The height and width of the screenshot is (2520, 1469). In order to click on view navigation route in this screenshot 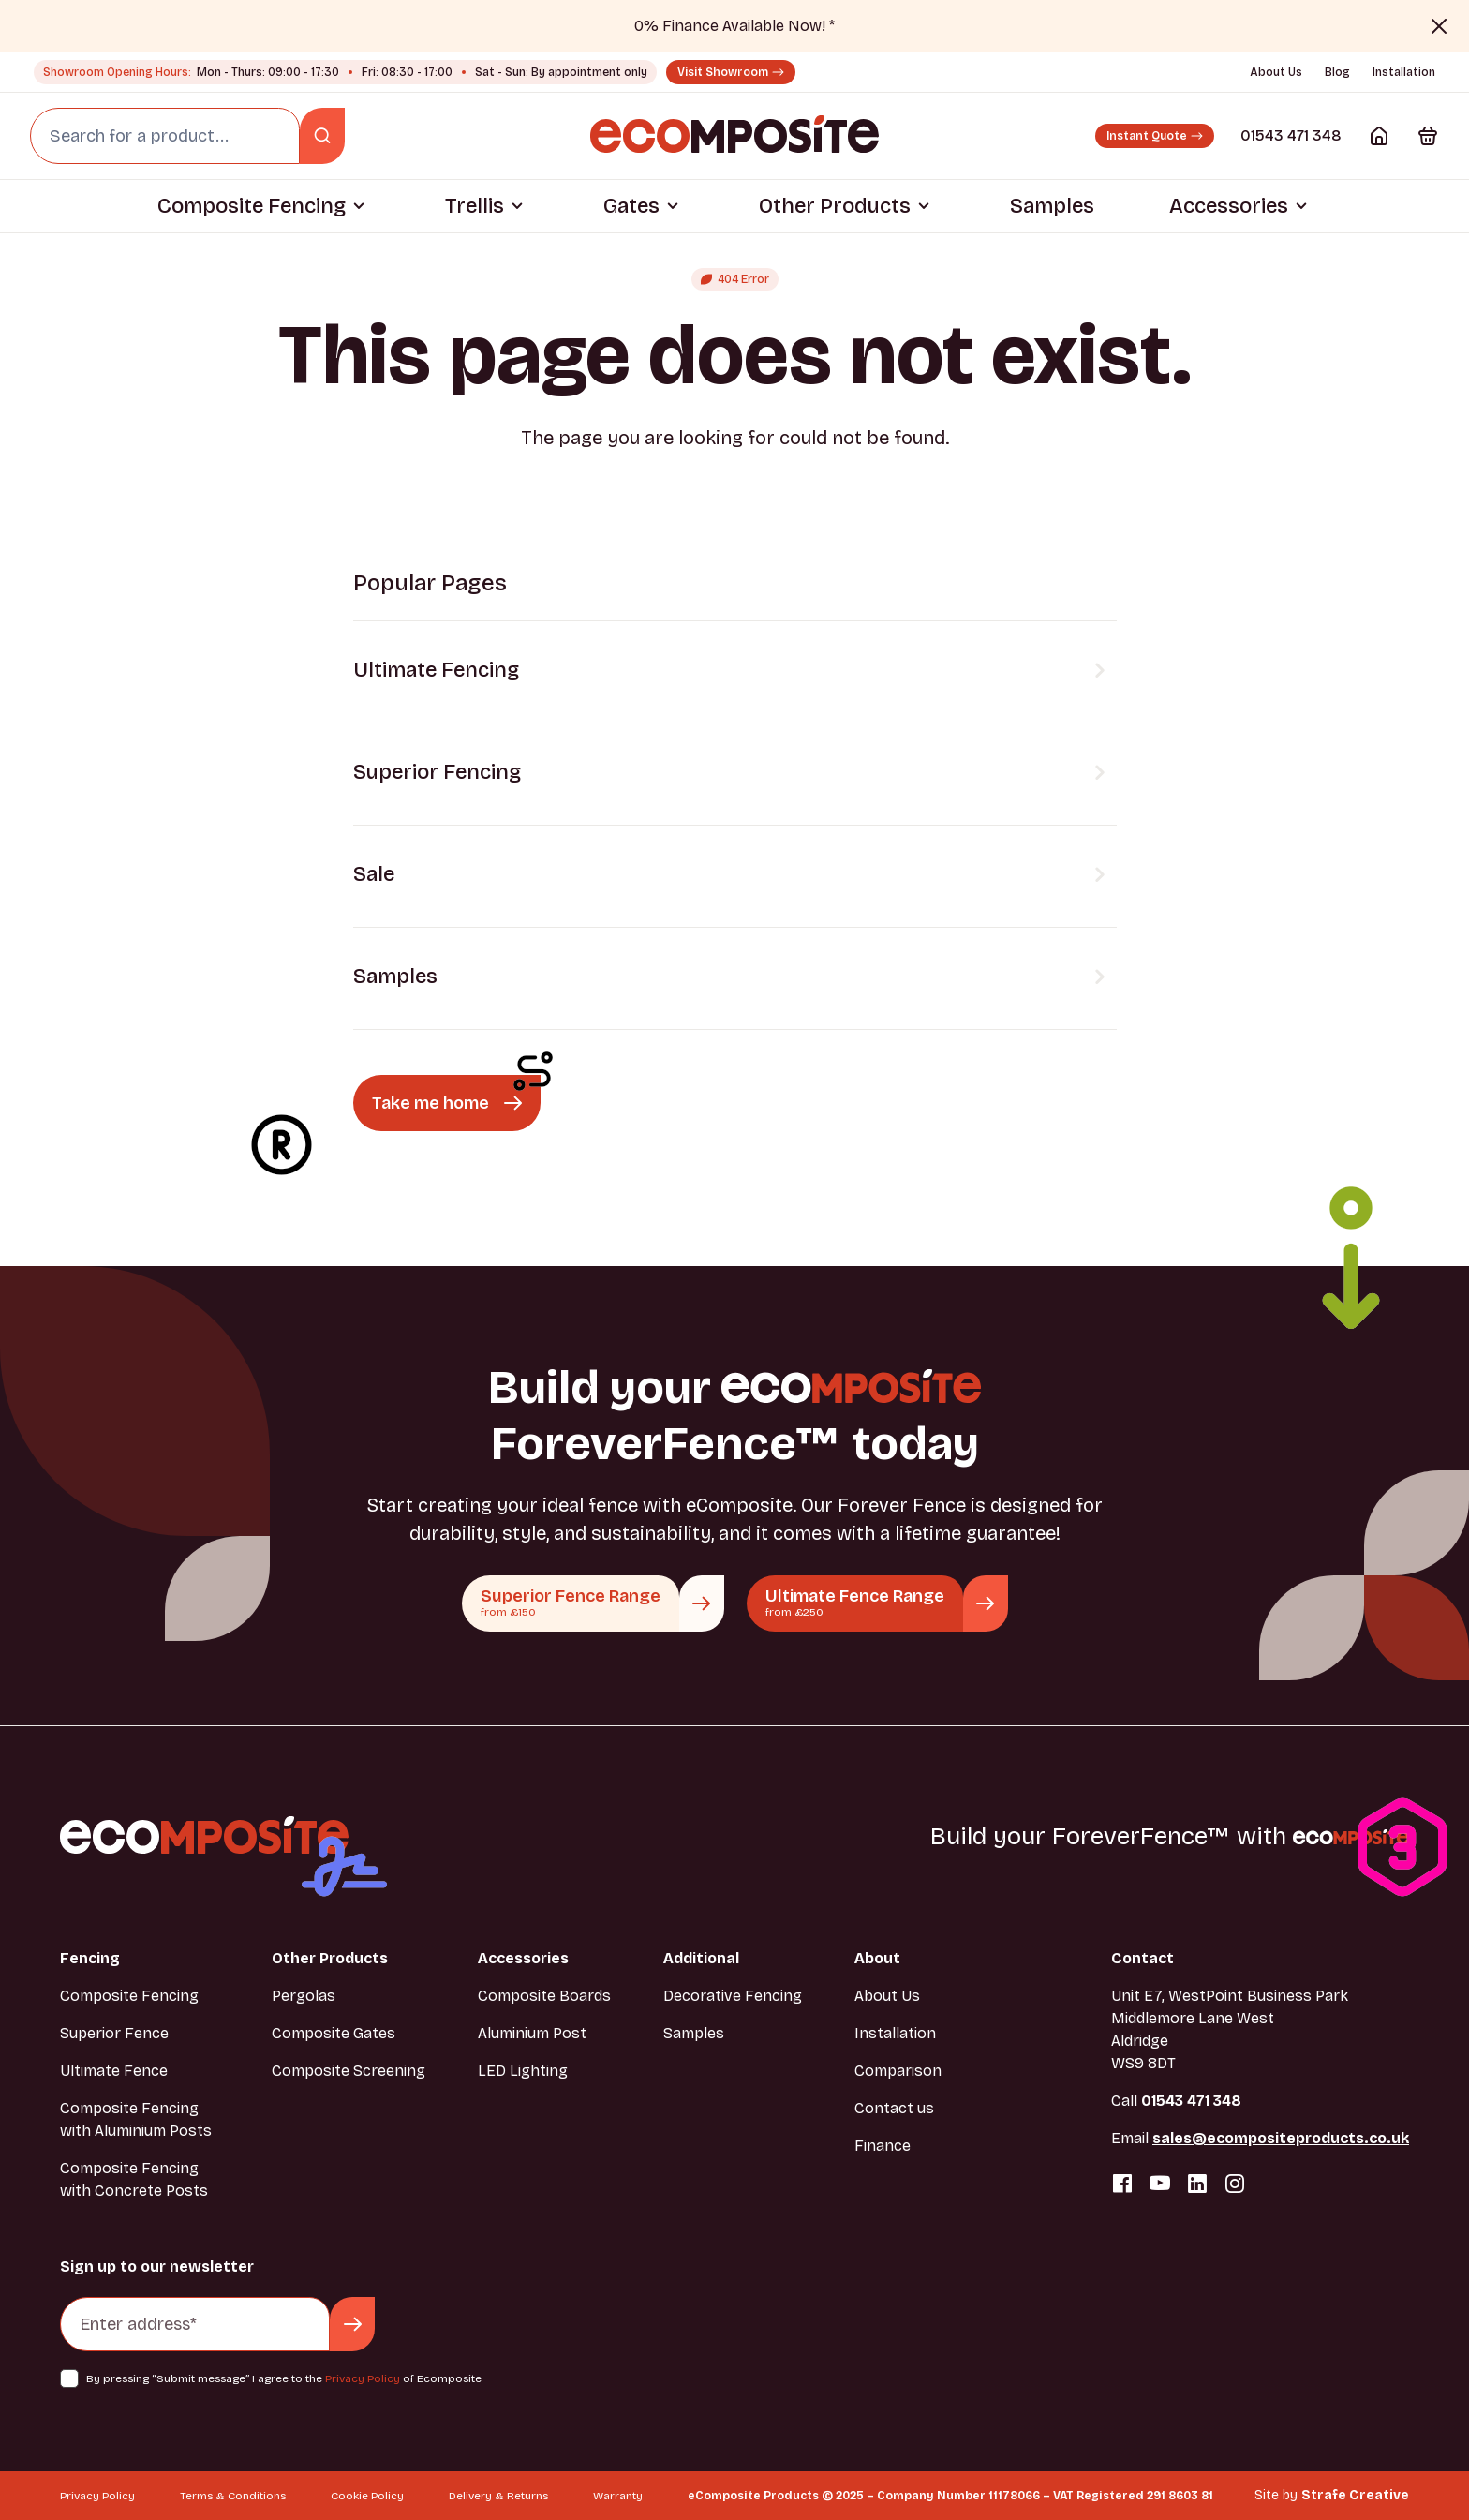, I will do `click(533, 1071)`.